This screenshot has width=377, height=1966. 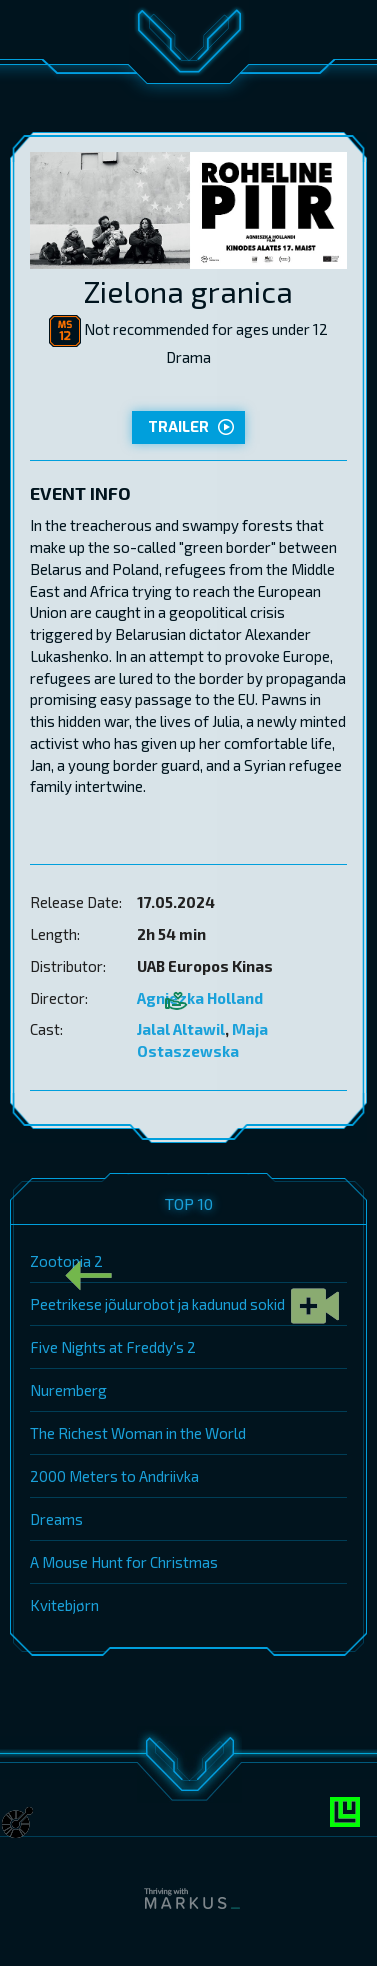 I want to click on add a new video recording, so click(x=315, y=1306).